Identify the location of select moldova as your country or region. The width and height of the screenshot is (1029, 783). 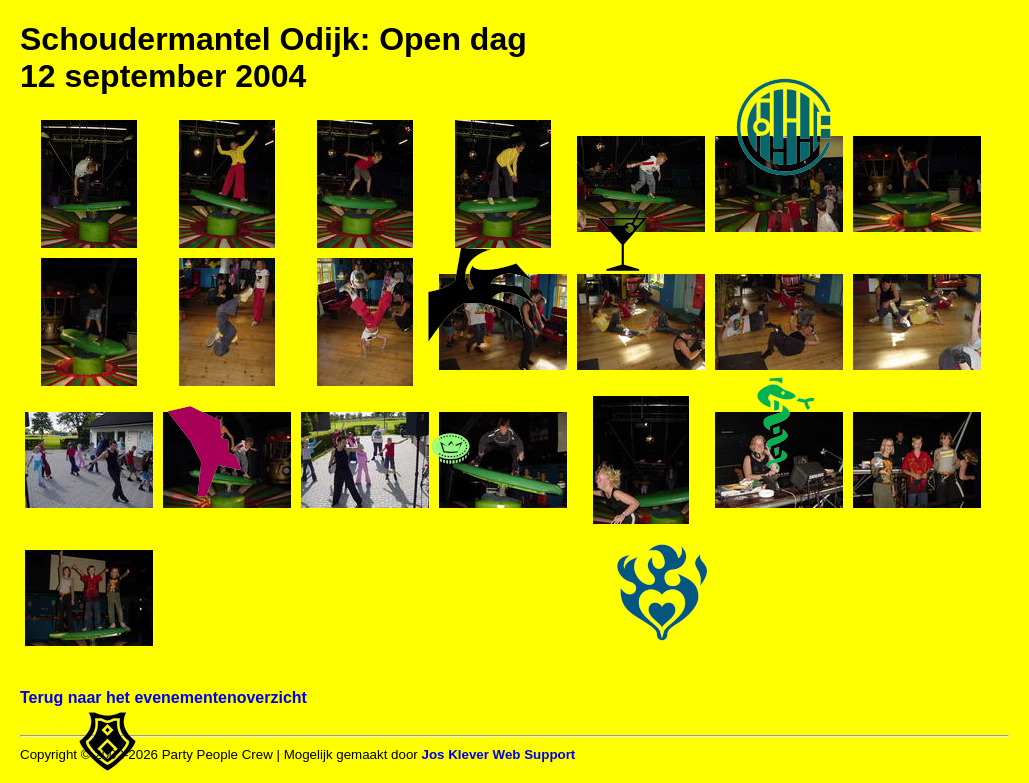
(204, 451).